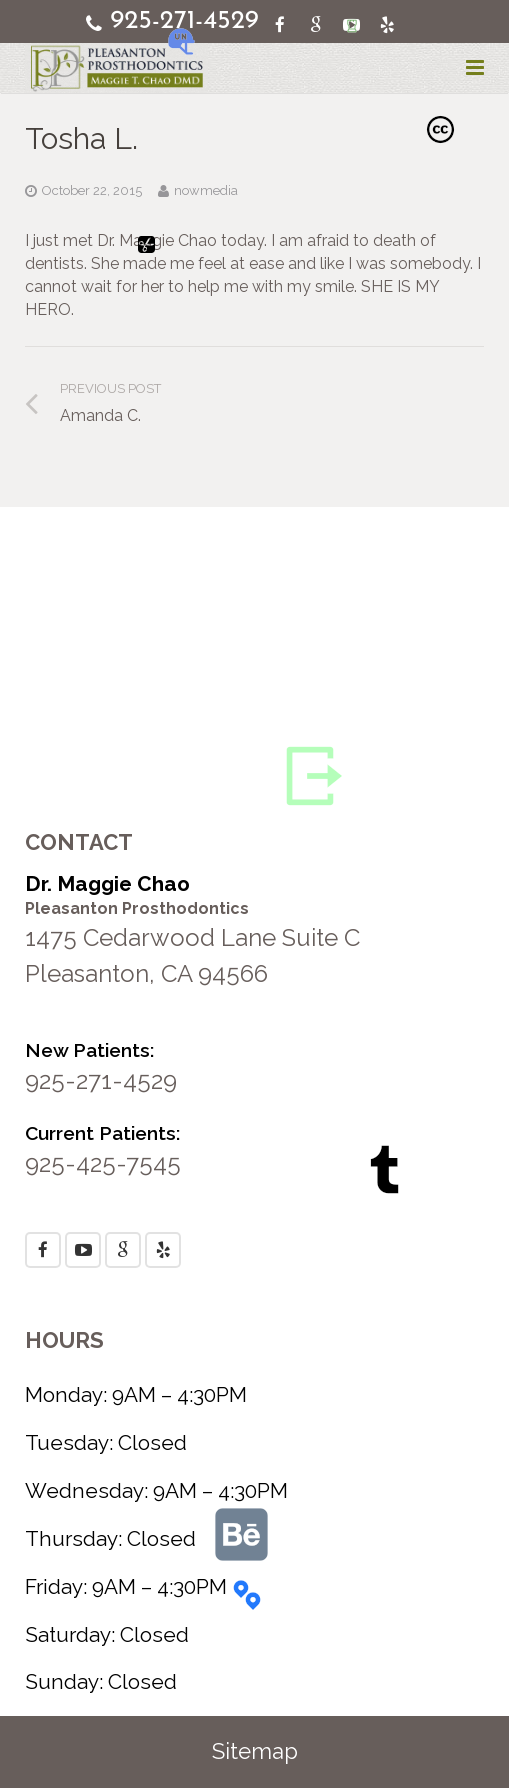  I want to click on creative commons license indicator, so click(440, 129).